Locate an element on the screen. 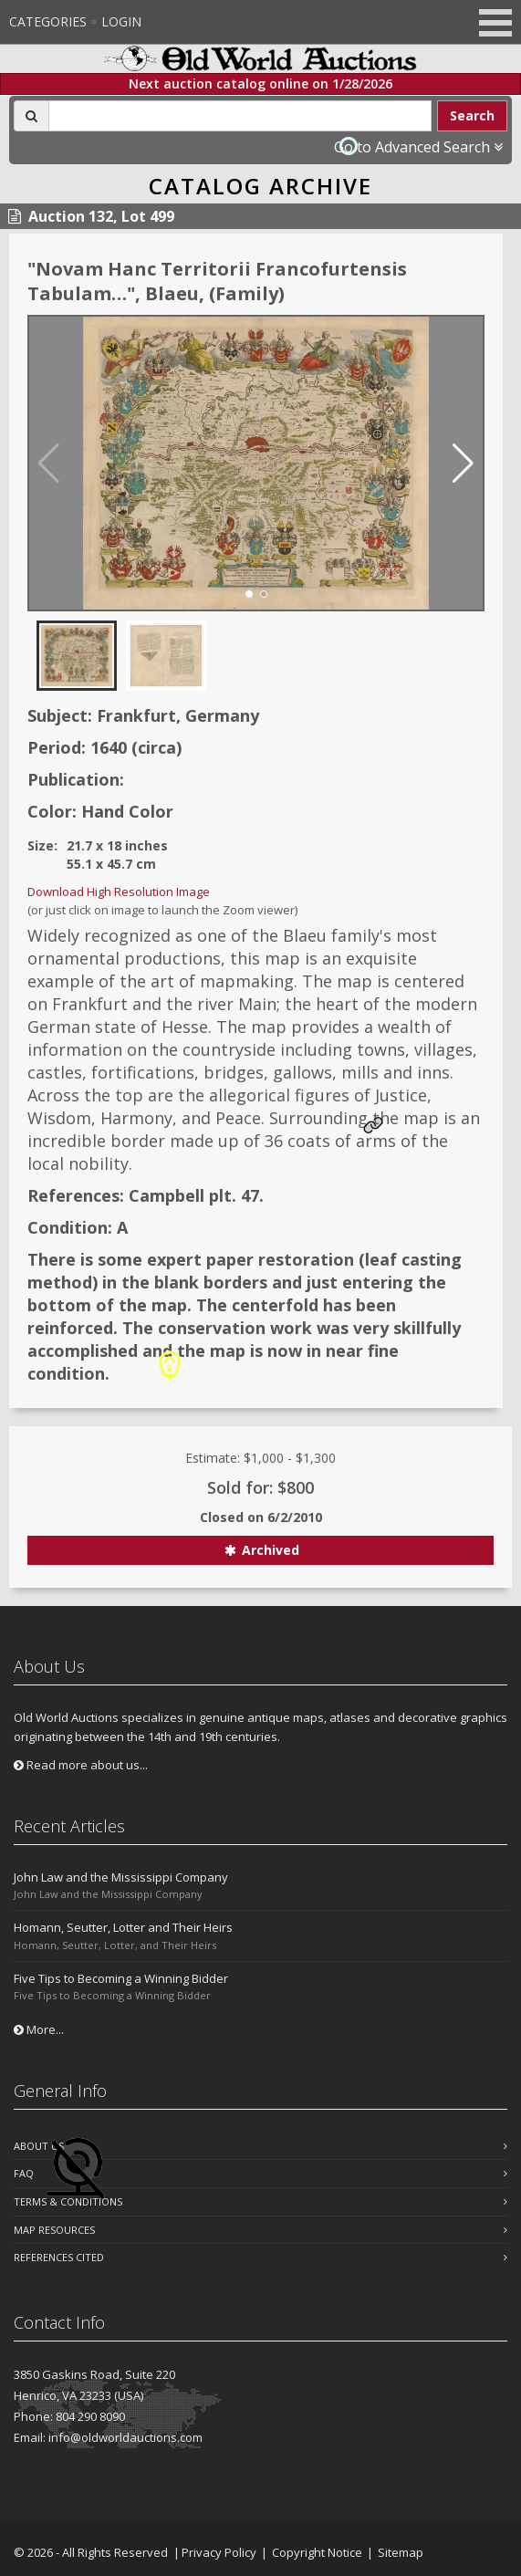  webcam is disabled or turned off is located at coordinates (78, 2169).